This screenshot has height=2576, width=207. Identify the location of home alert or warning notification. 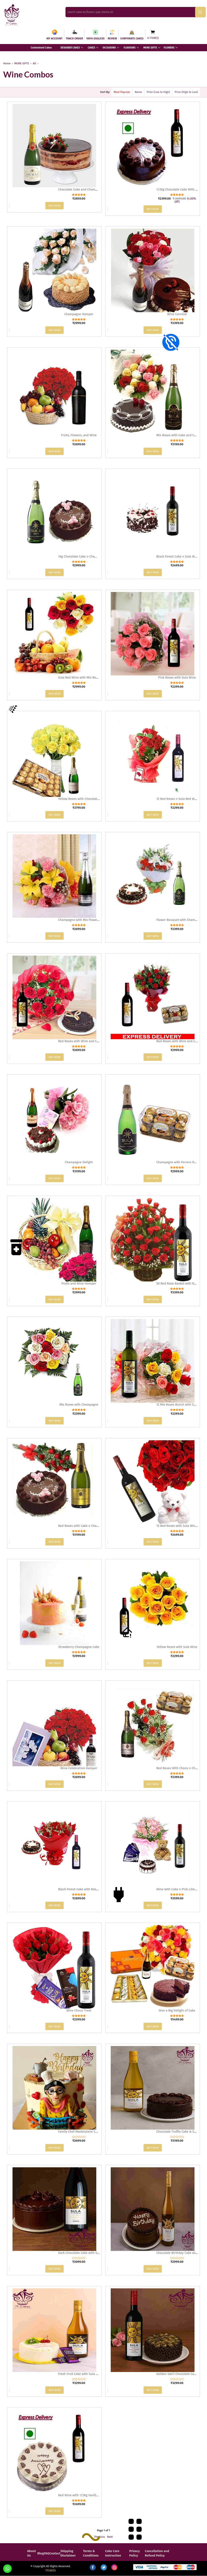
(127, 1632).